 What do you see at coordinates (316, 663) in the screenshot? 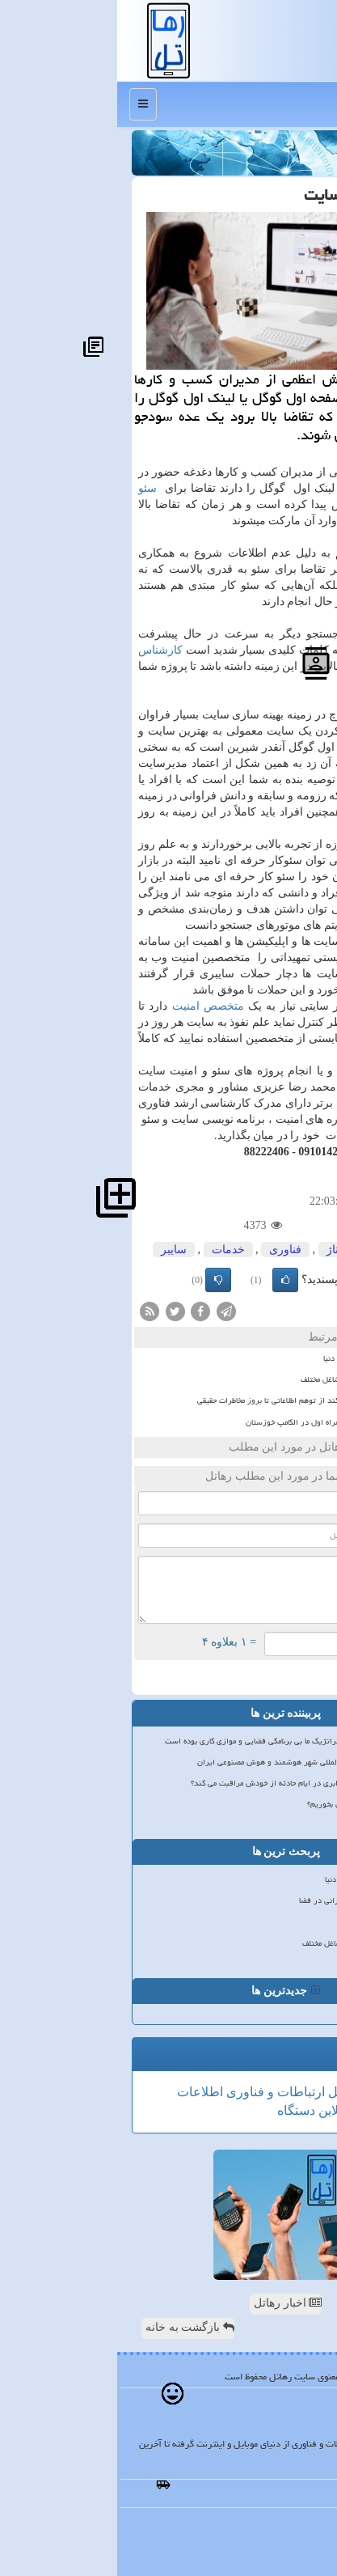
I see `access your contacts list` at bounding box center [316, 663].